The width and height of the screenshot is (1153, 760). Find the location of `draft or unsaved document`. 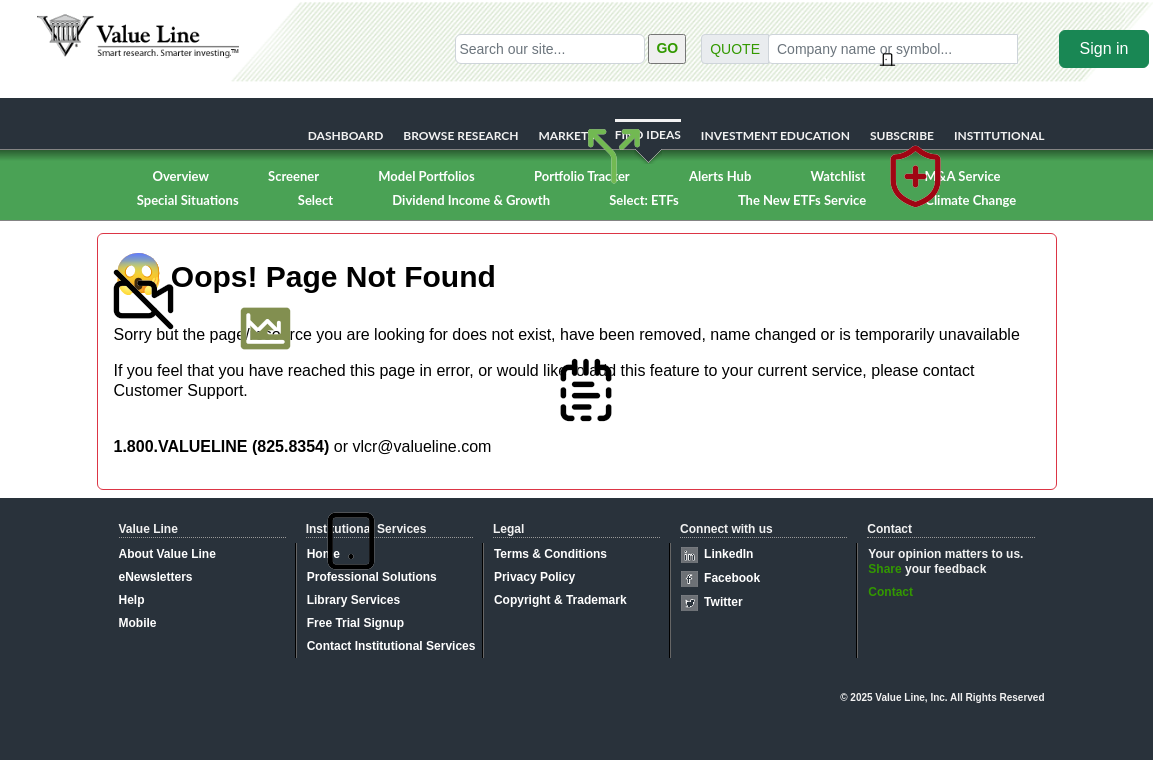

draft or unsaved document is located at coordinates (586, 390).